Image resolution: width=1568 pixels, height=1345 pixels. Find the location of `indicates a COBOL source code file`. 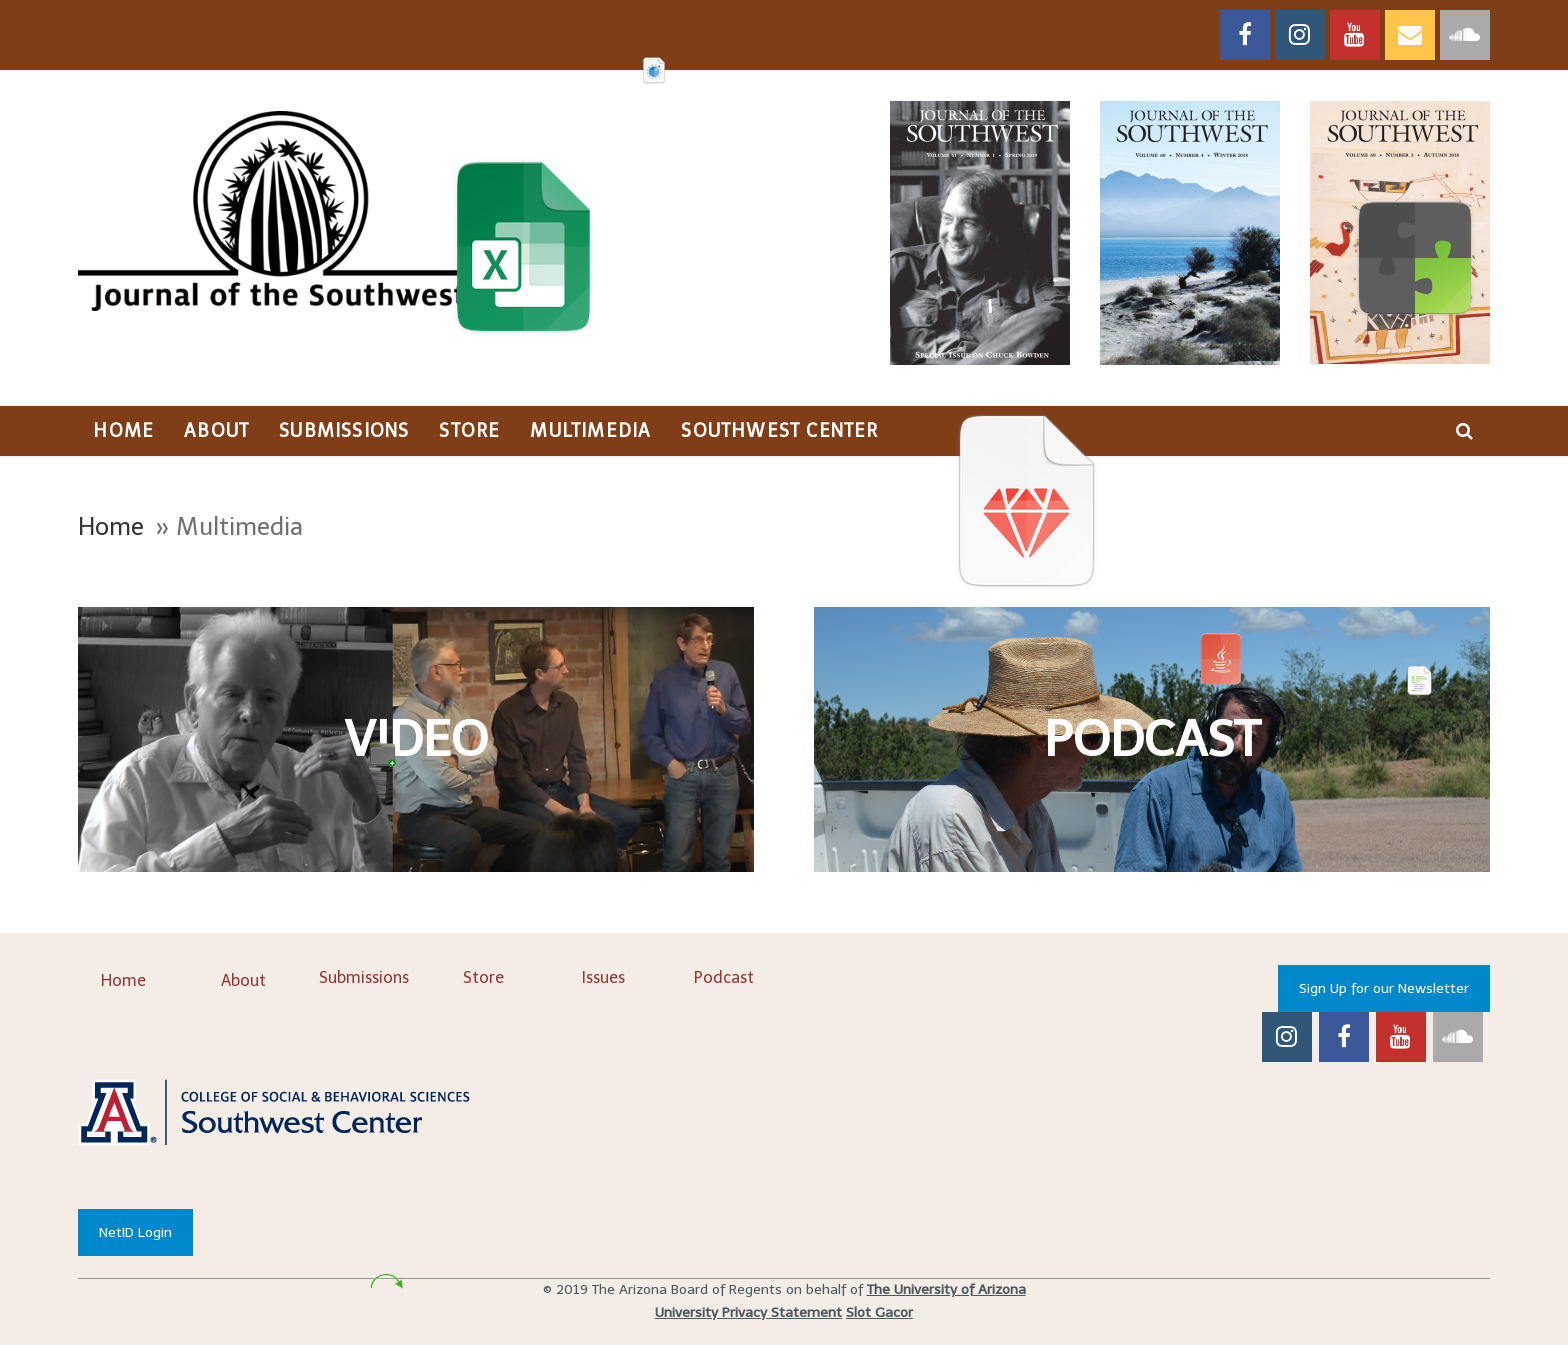

indicates a COBOL source code file is located at coordinates (1419, 680).